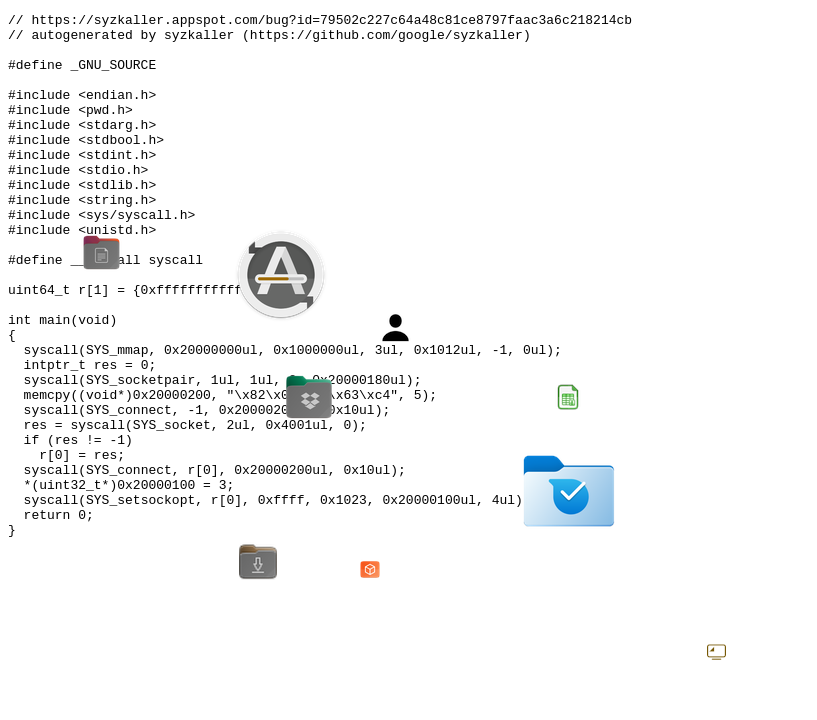 The width and height of the screenshot is (817, 720). What do you see at coordinates (309, 397) in the screenshot?
I see `open your Dropbox synced folder` at bounding box center [309, 397].